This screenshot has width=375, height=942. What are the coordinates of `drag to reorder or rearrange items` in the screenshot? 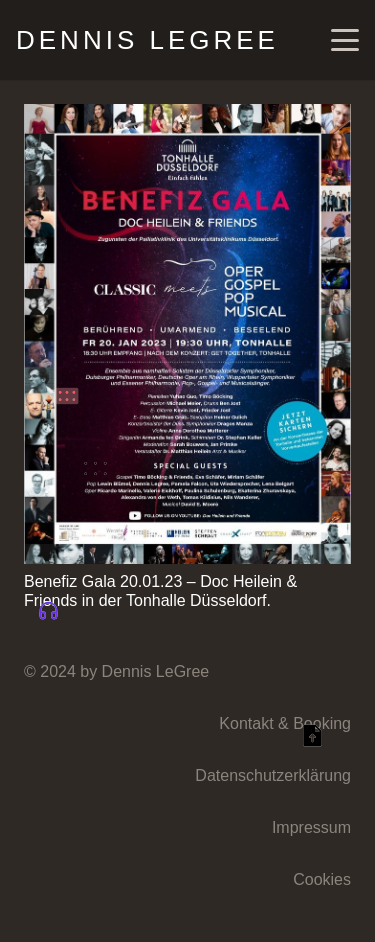 It's located at (95, 468).